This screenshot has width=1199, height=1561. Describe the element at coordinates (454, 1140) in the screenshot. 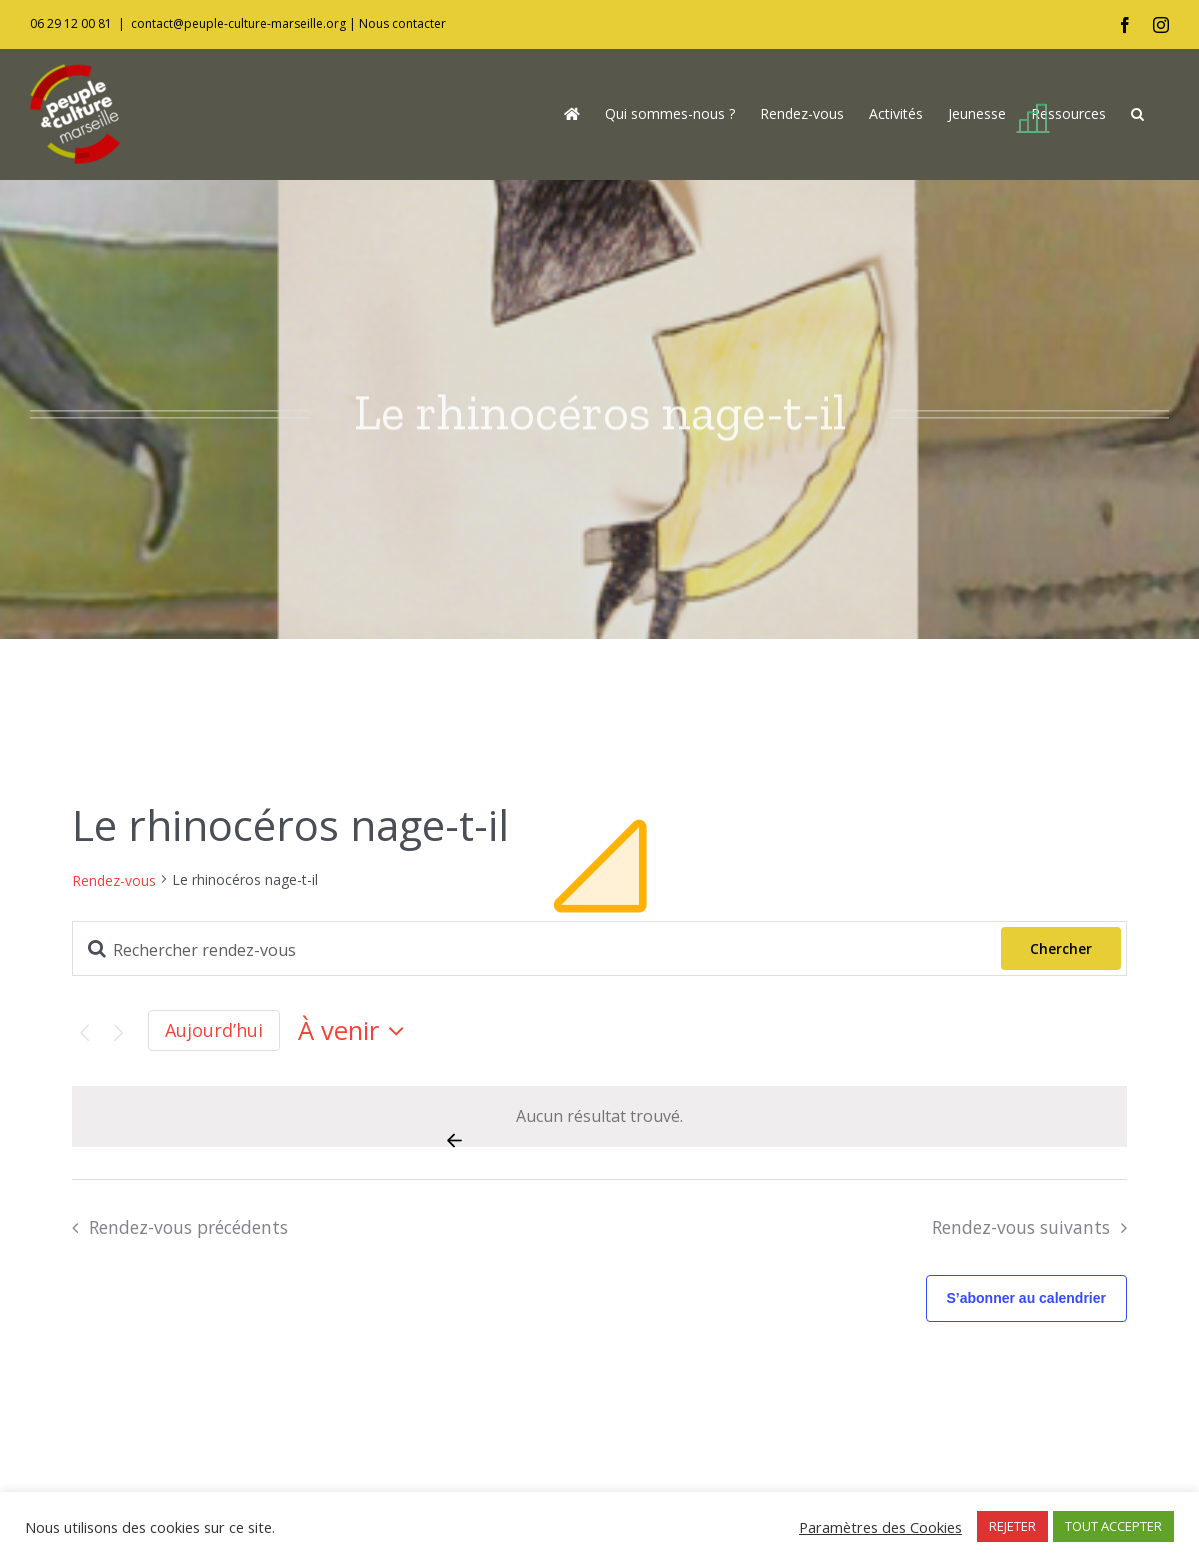

I see `go back to the previous screen` at that location.